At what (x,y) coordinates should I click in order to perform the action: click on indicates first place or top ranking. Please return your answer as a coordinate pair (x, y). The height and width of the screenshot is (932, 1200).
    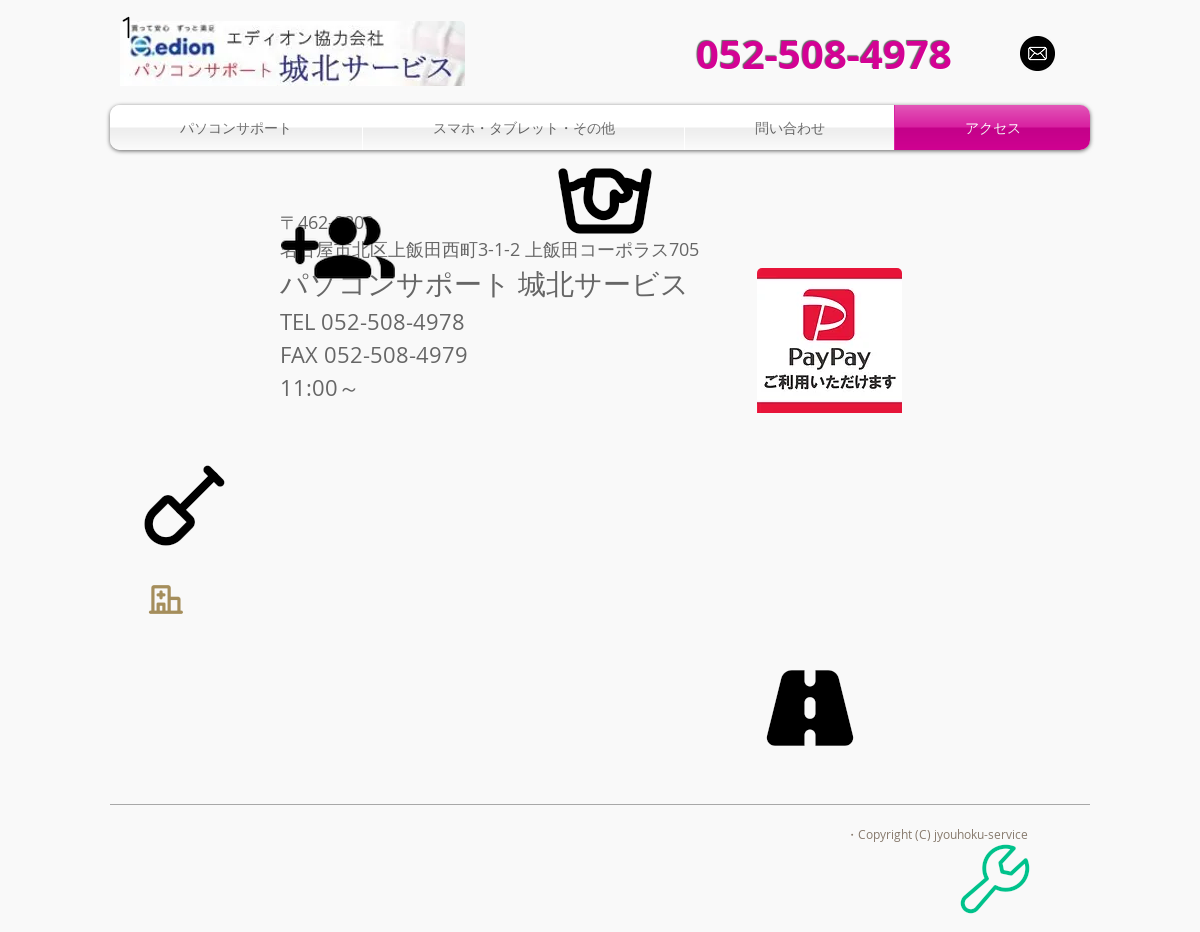
    Looking at the image, I should click on (127, 27).